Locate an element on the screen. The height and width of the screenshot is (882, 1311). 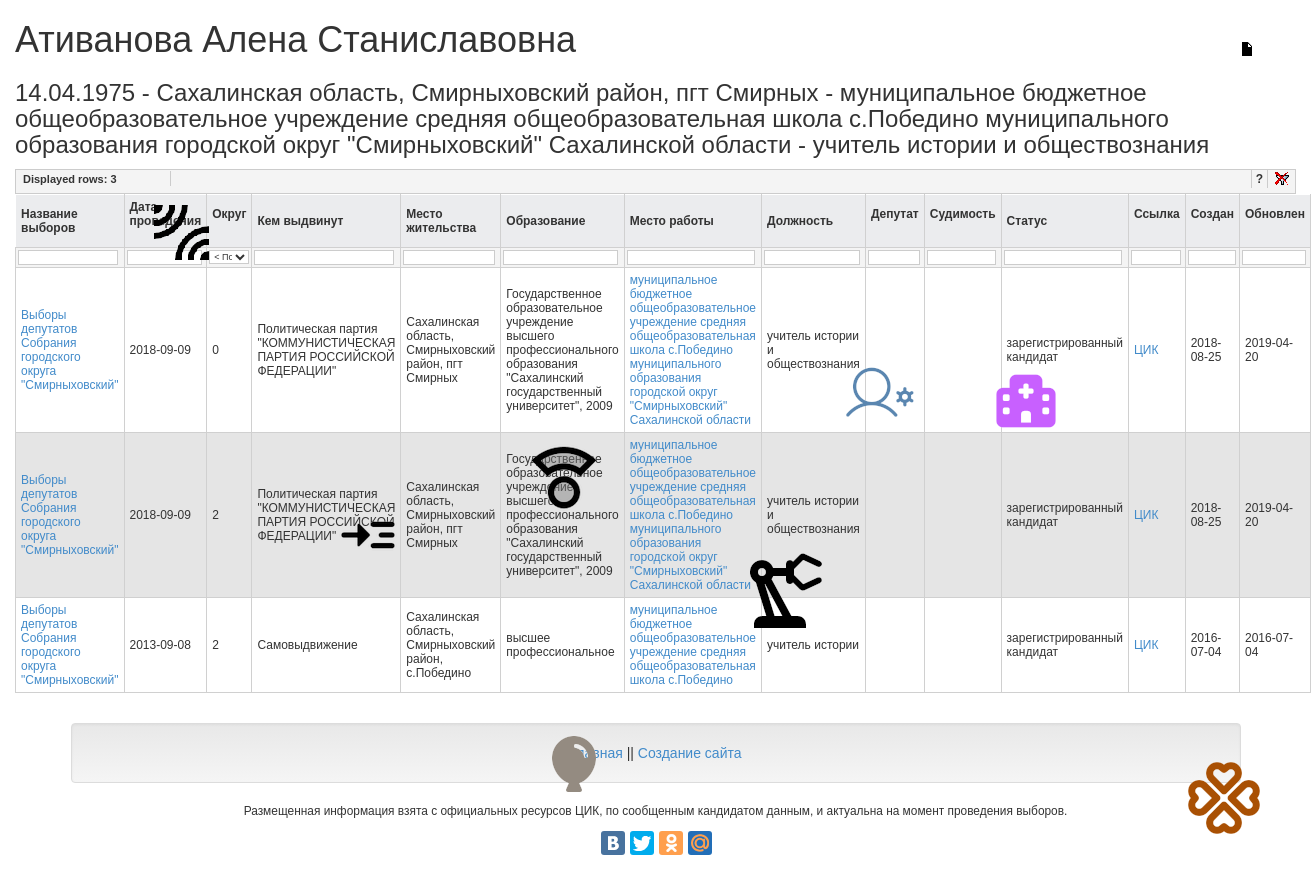
expand to read more content is located at coordinates (368, 535).